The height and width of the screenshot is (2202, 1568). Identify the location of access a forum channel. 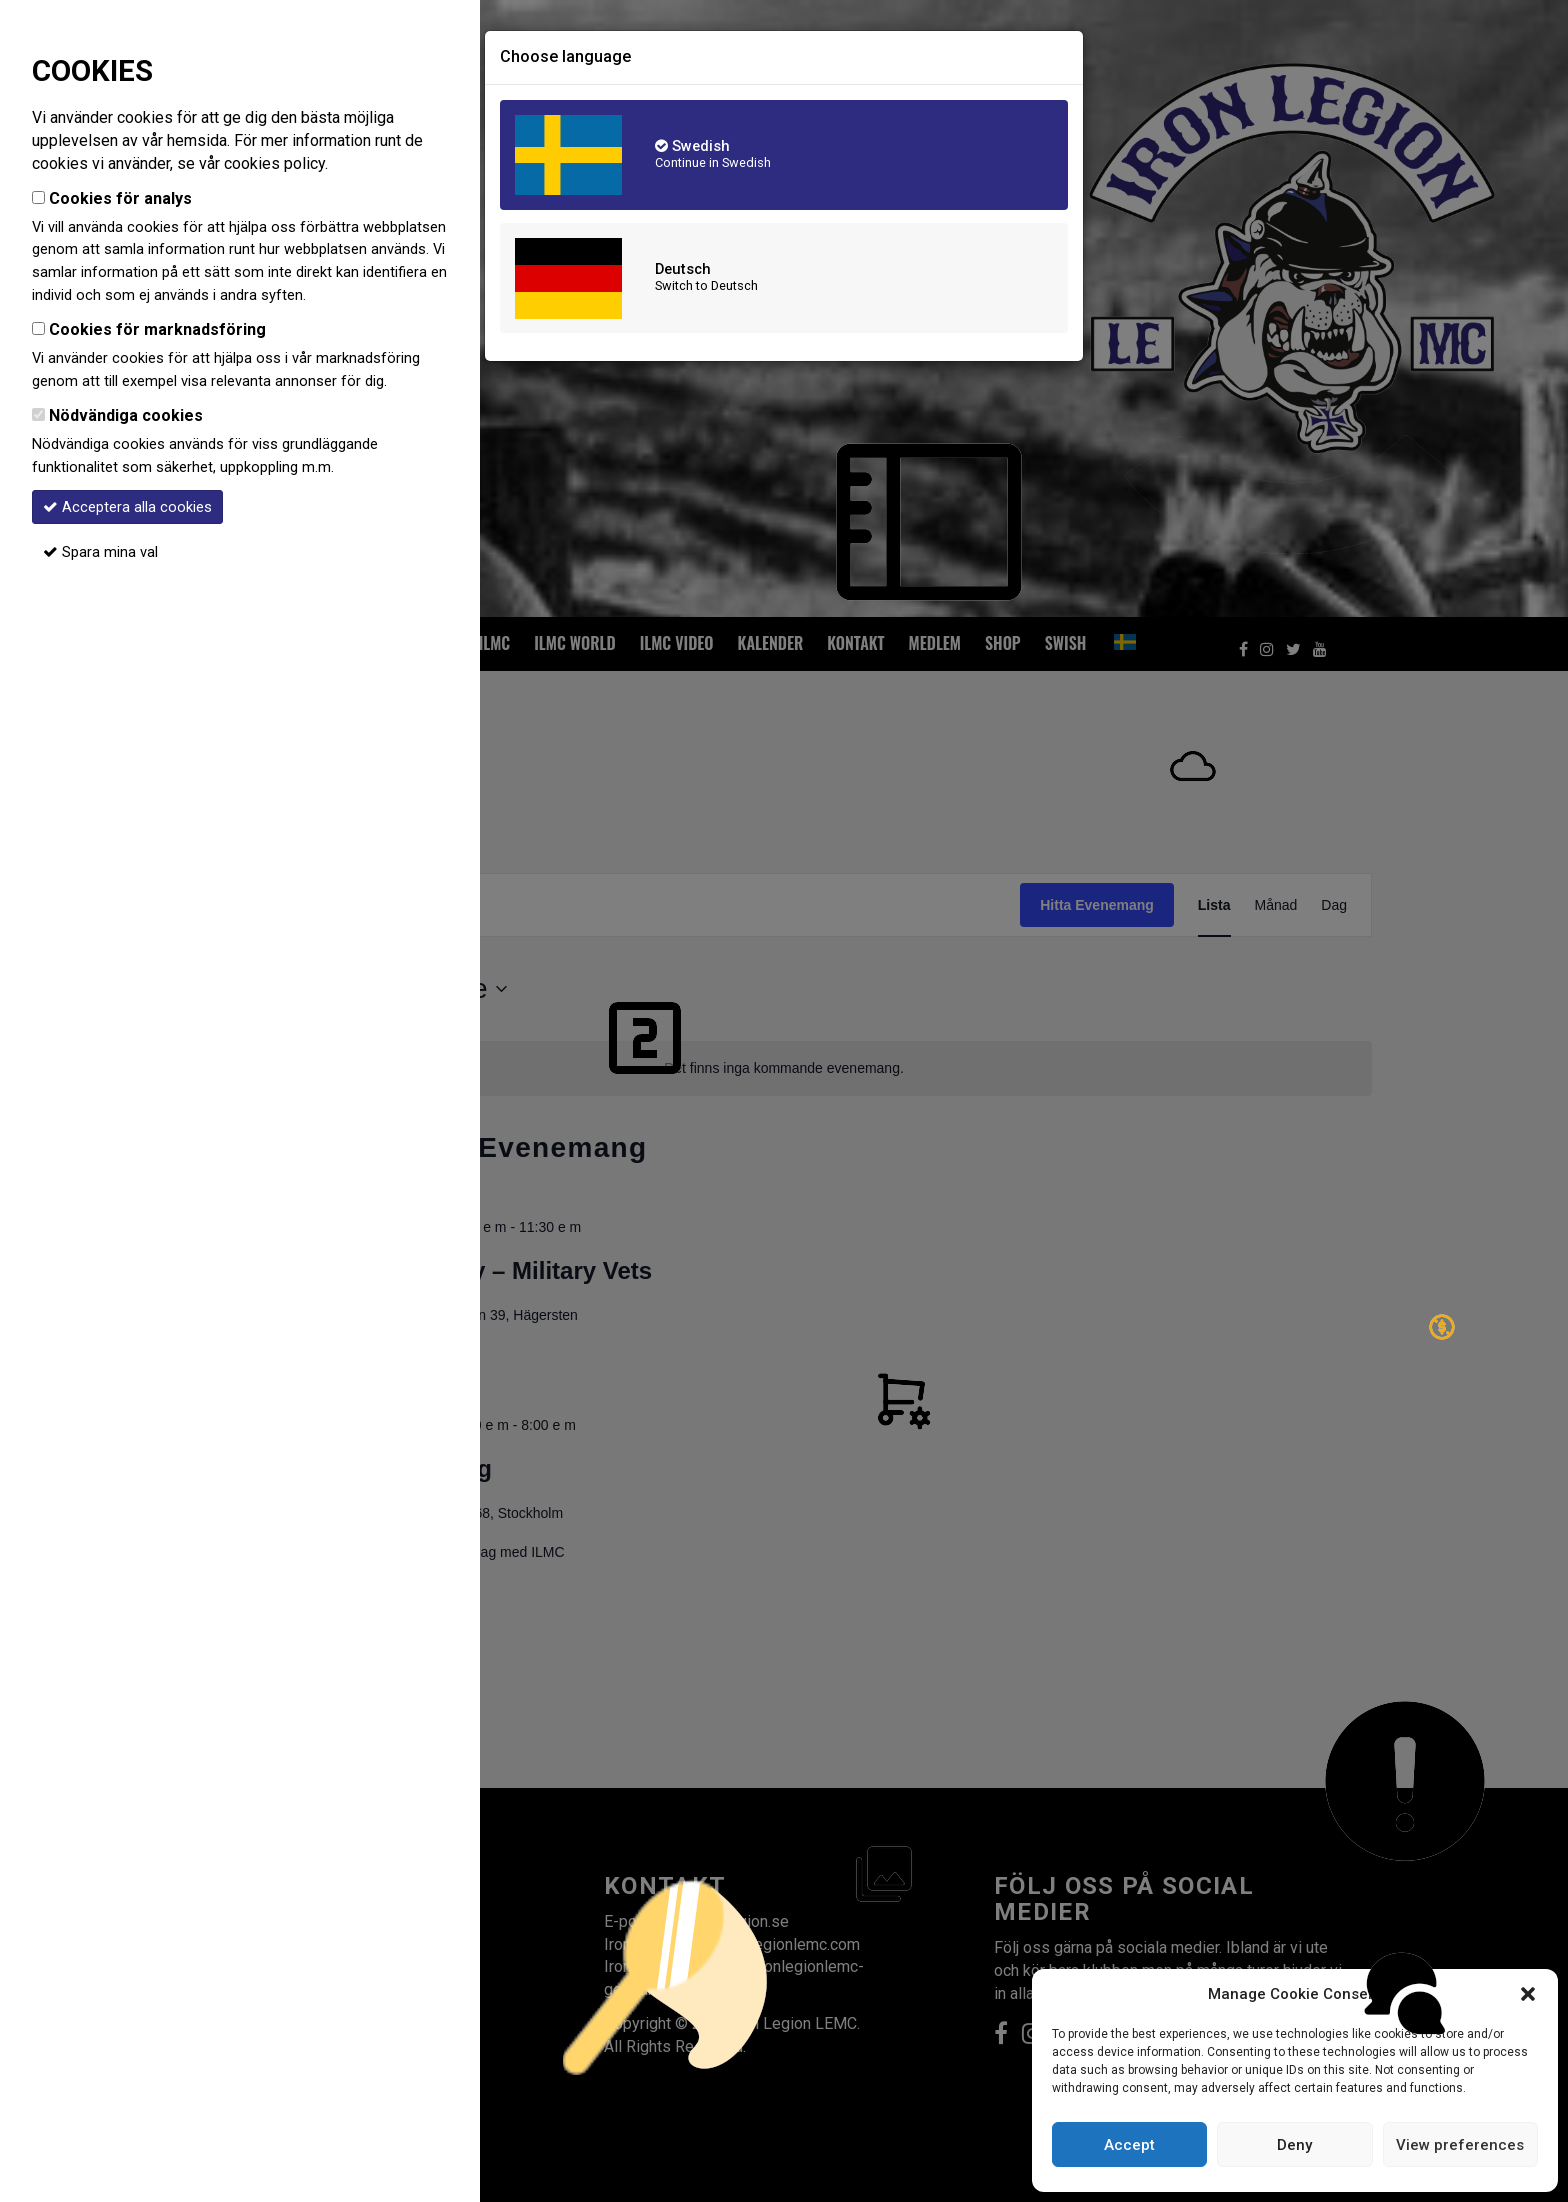
(1405, 1991).